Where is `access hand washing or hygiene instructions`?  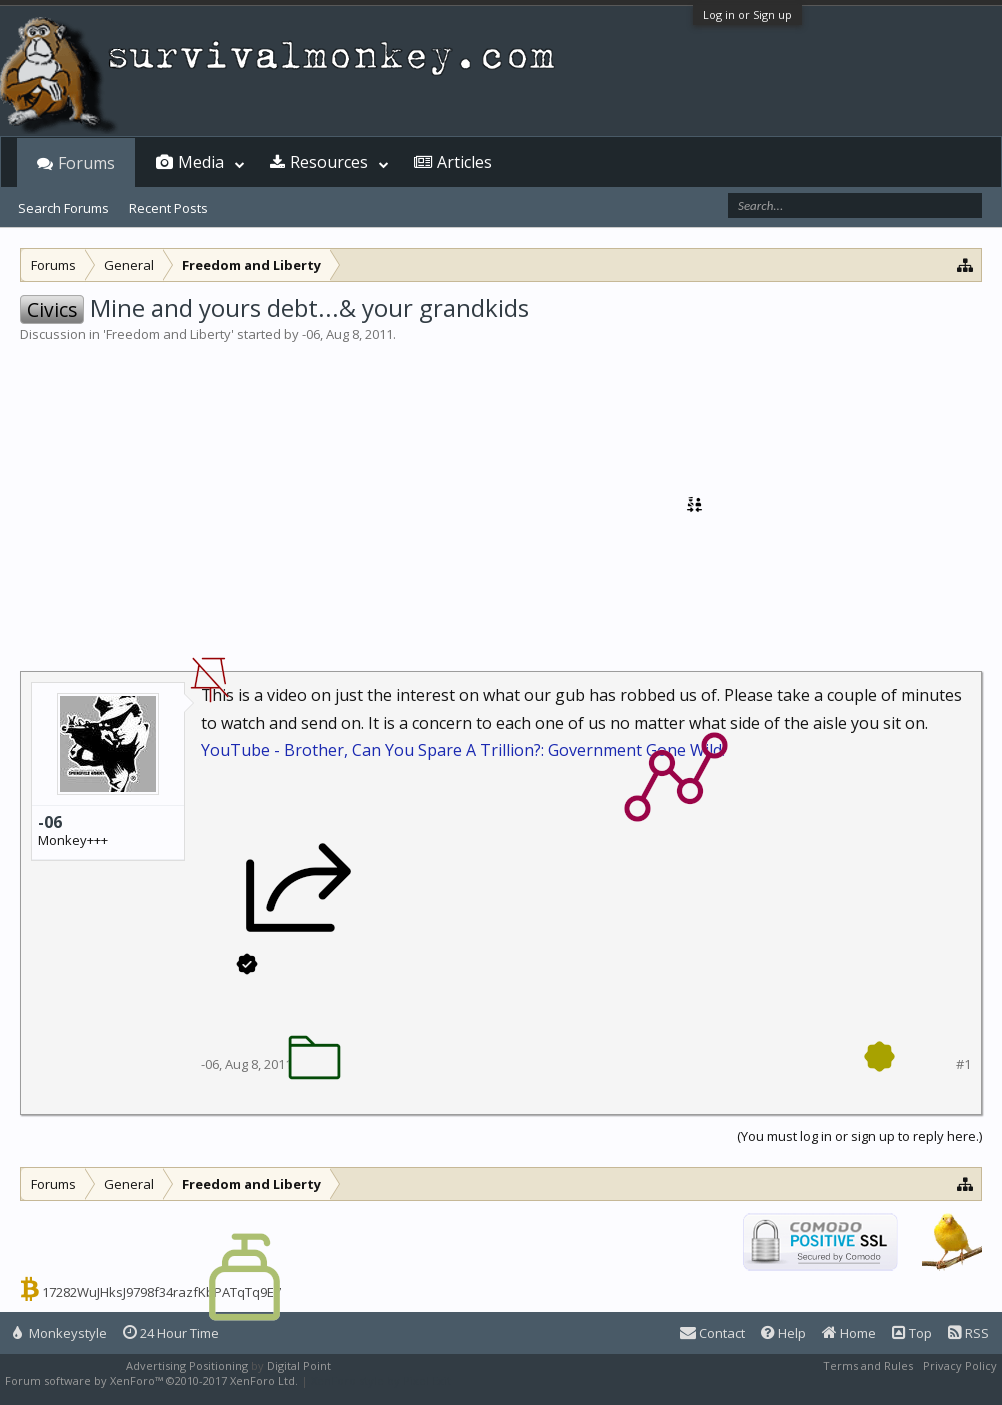
access hand washing or hygiene instructions is located at coordinates (244, 1278).